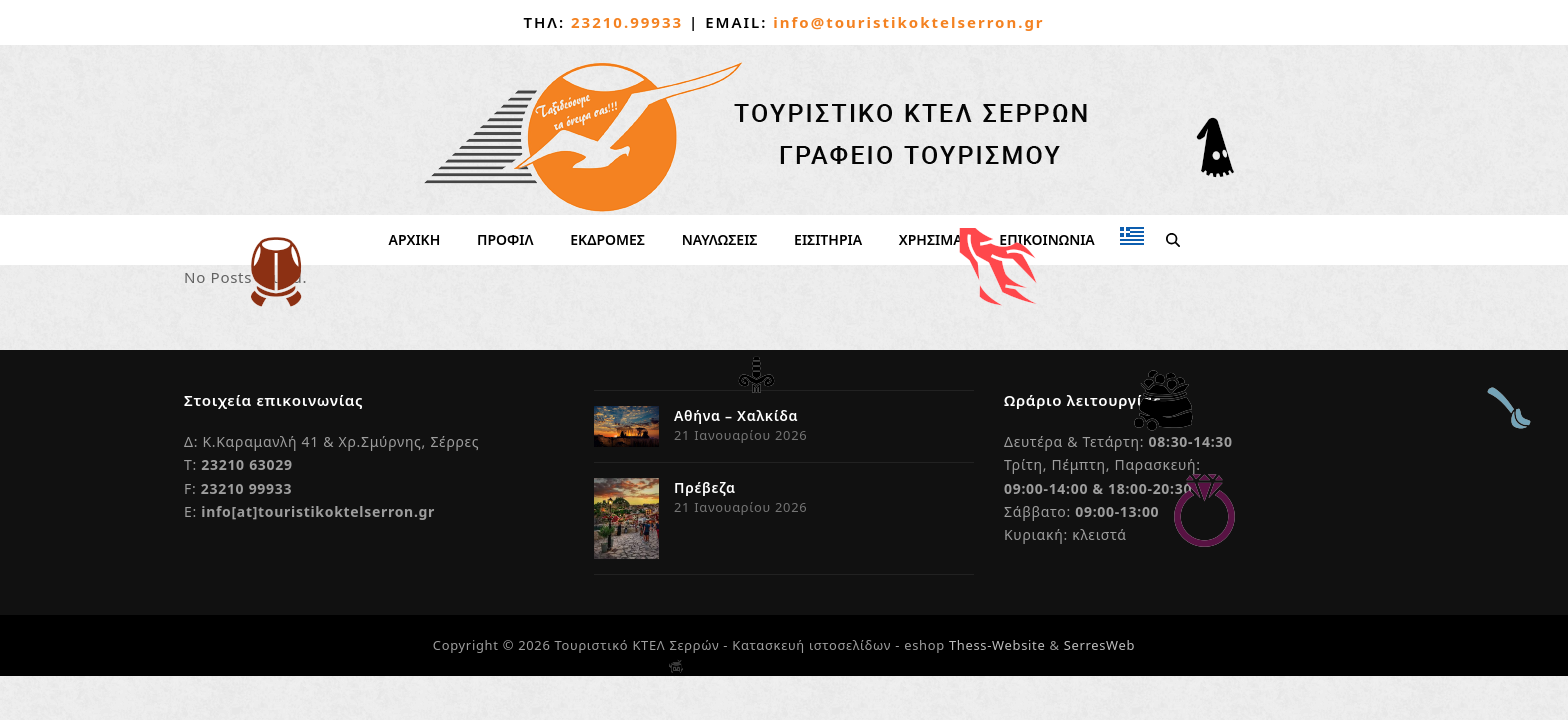 The image size is (1568, 720). I want to click on select a sword or melee weapon, so click(756, 374).